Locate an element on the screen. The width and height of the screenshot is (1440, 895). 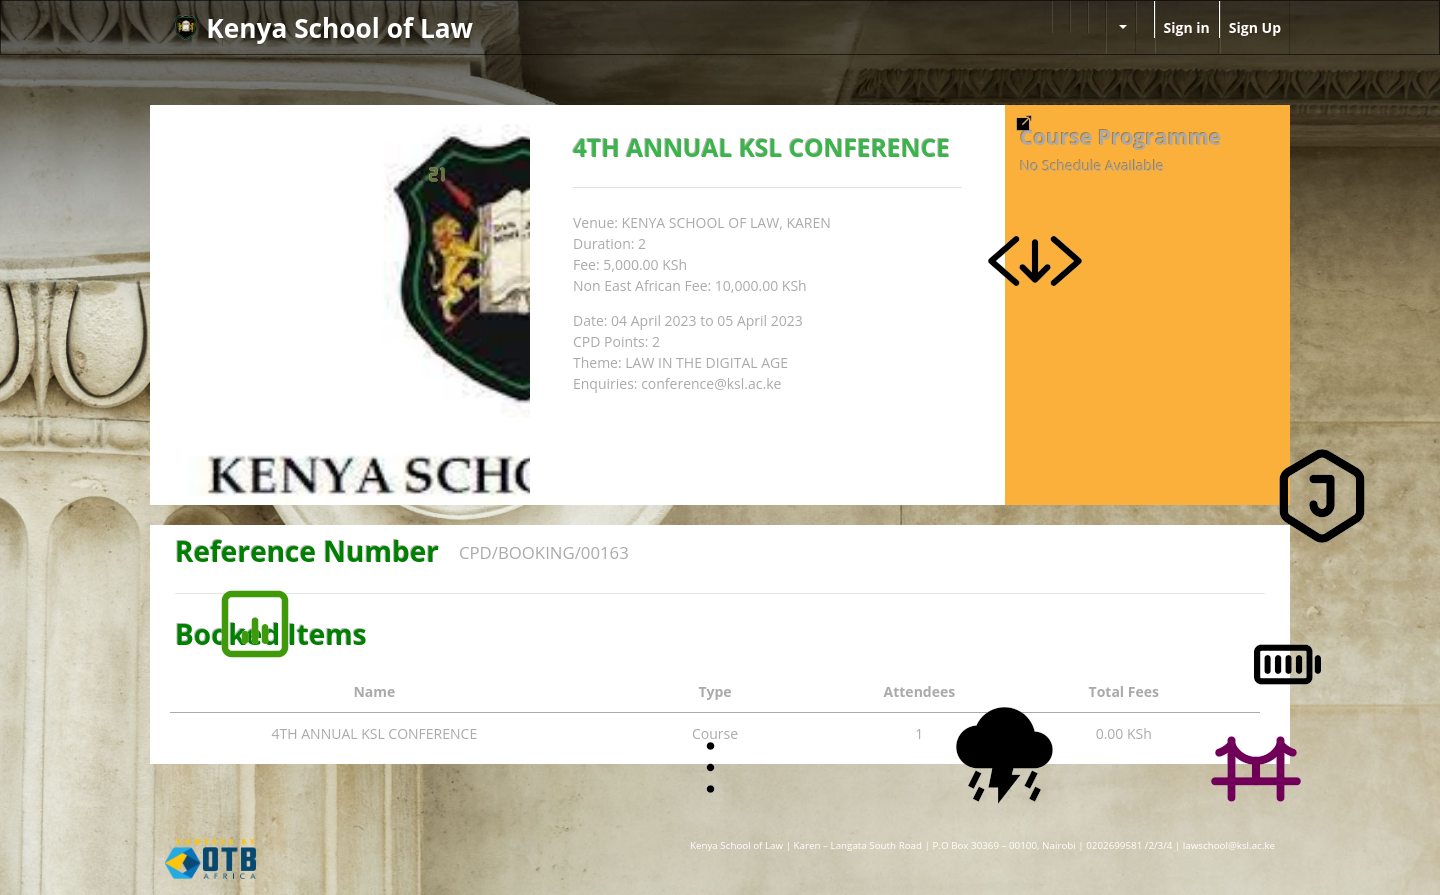
indicates 21 notifications or unread items is located at coordinates (437, 174).